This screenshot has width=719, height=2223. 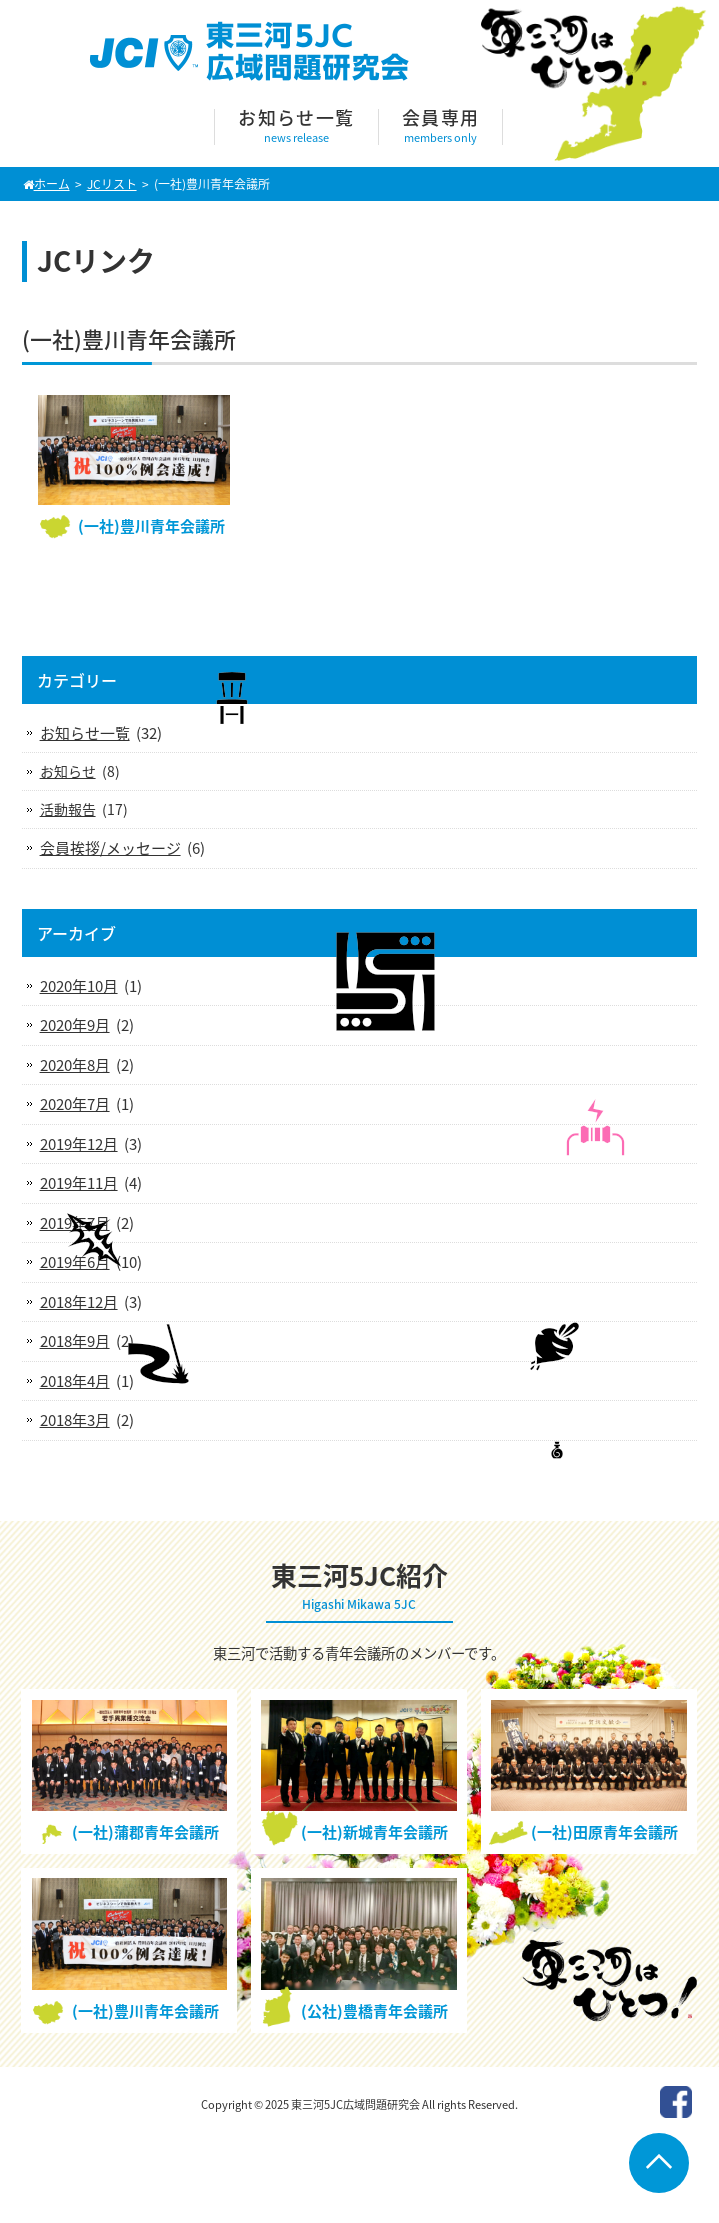 What do you see at coordinates (557, 1450) in the screenshot?
I see `access potion or elixir inventory` at bounding box center [557, 1450].